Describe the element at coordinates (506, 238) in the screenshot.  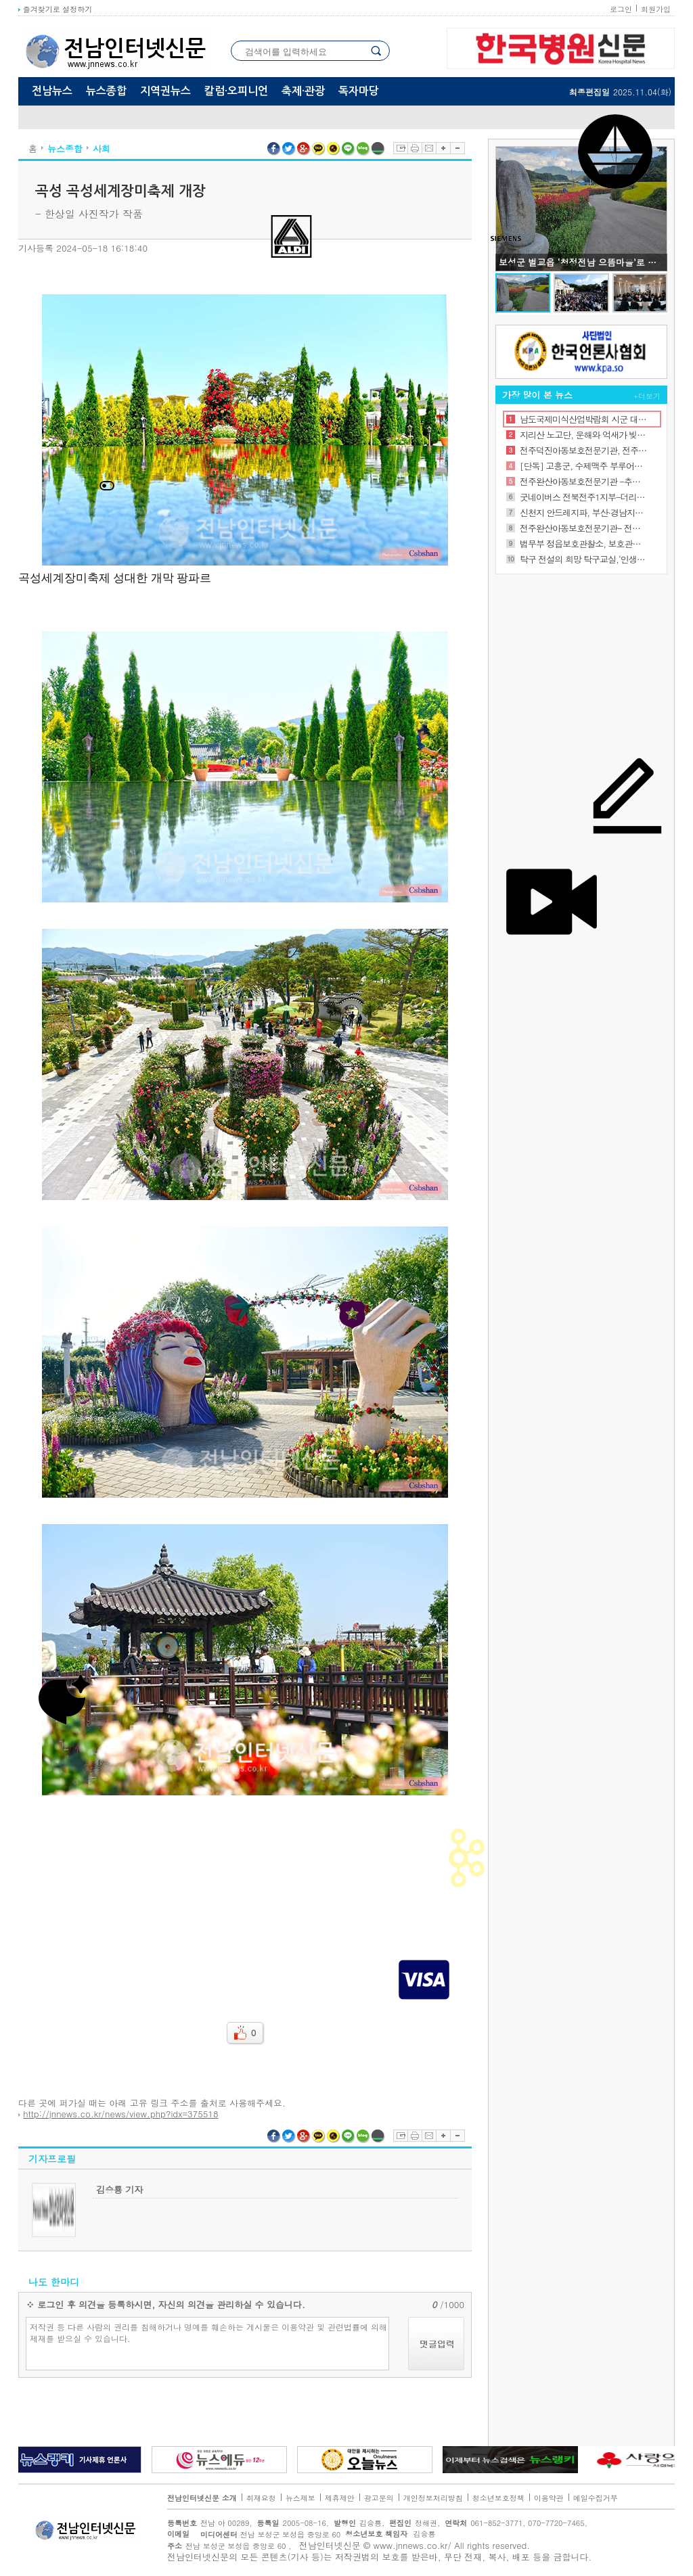
I see `Siemens company logo` at that location.